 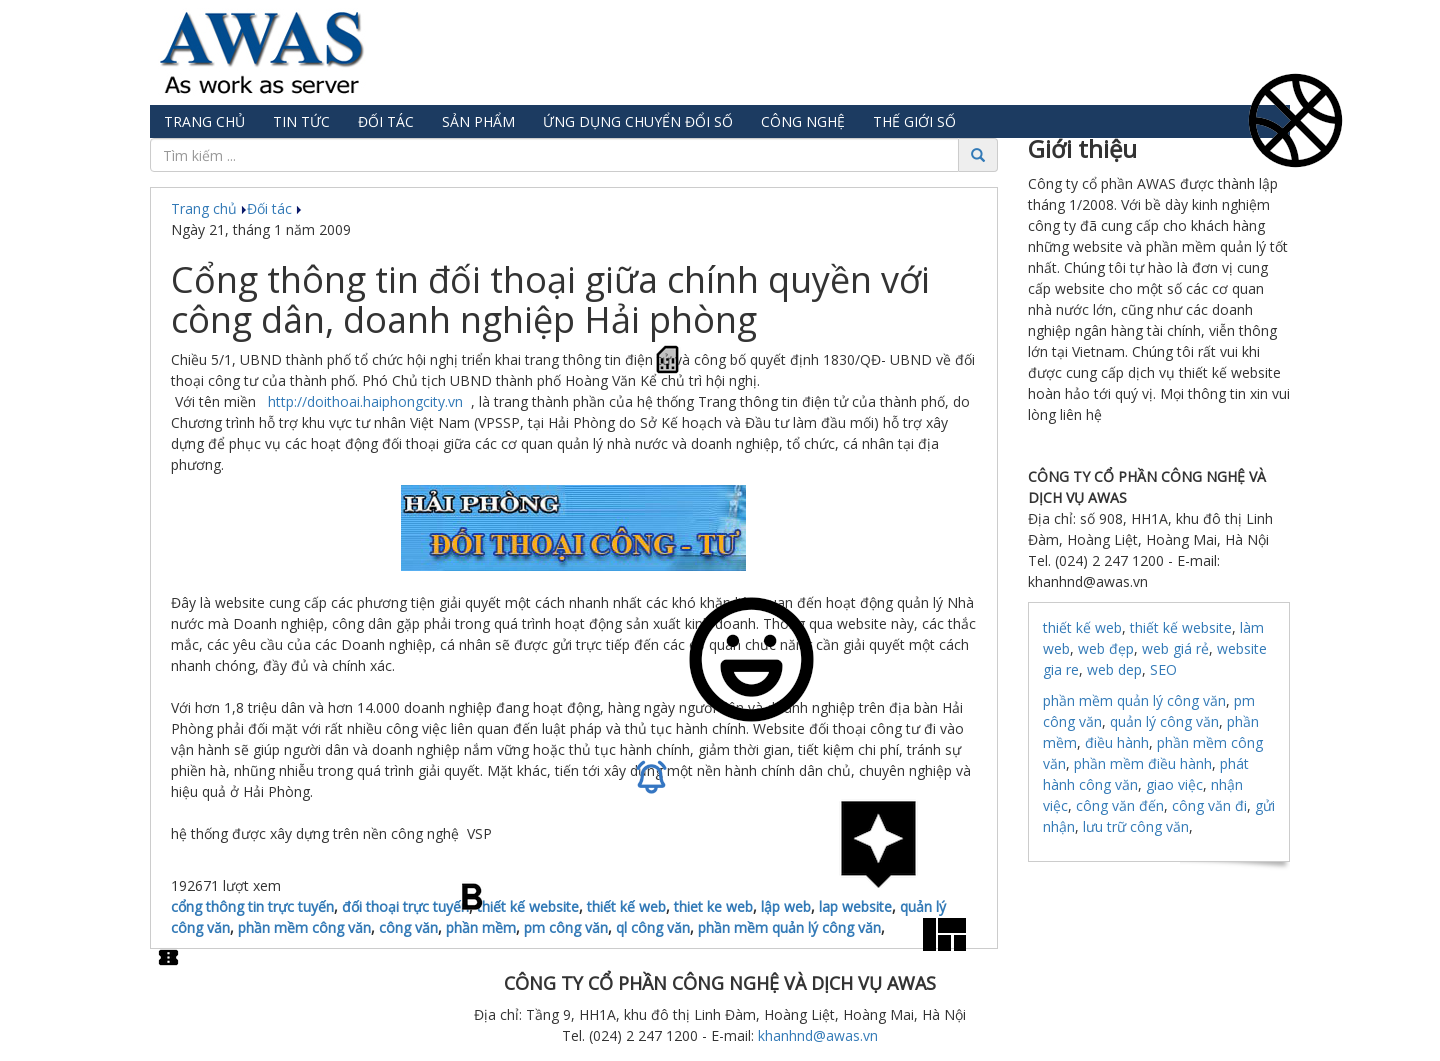 I want to click on access sports scores and updates, so click(x=1295, y=120).